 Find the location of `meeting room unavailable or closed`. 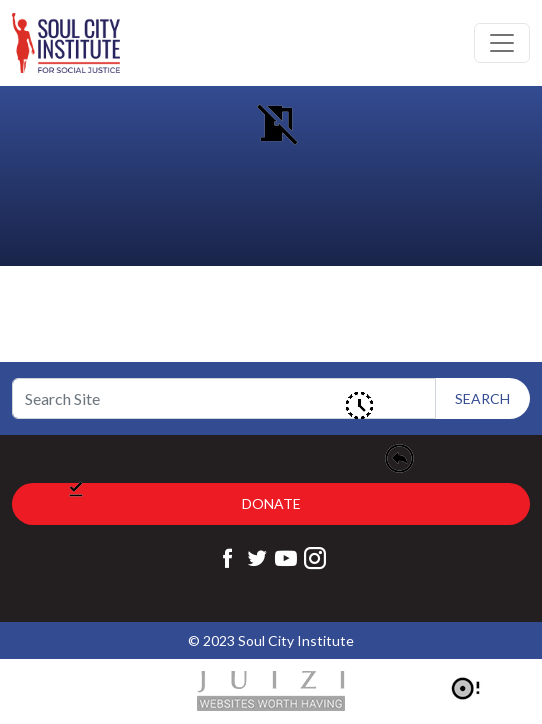

meeting room unavailable or closed is located at coordinates (278, 123).